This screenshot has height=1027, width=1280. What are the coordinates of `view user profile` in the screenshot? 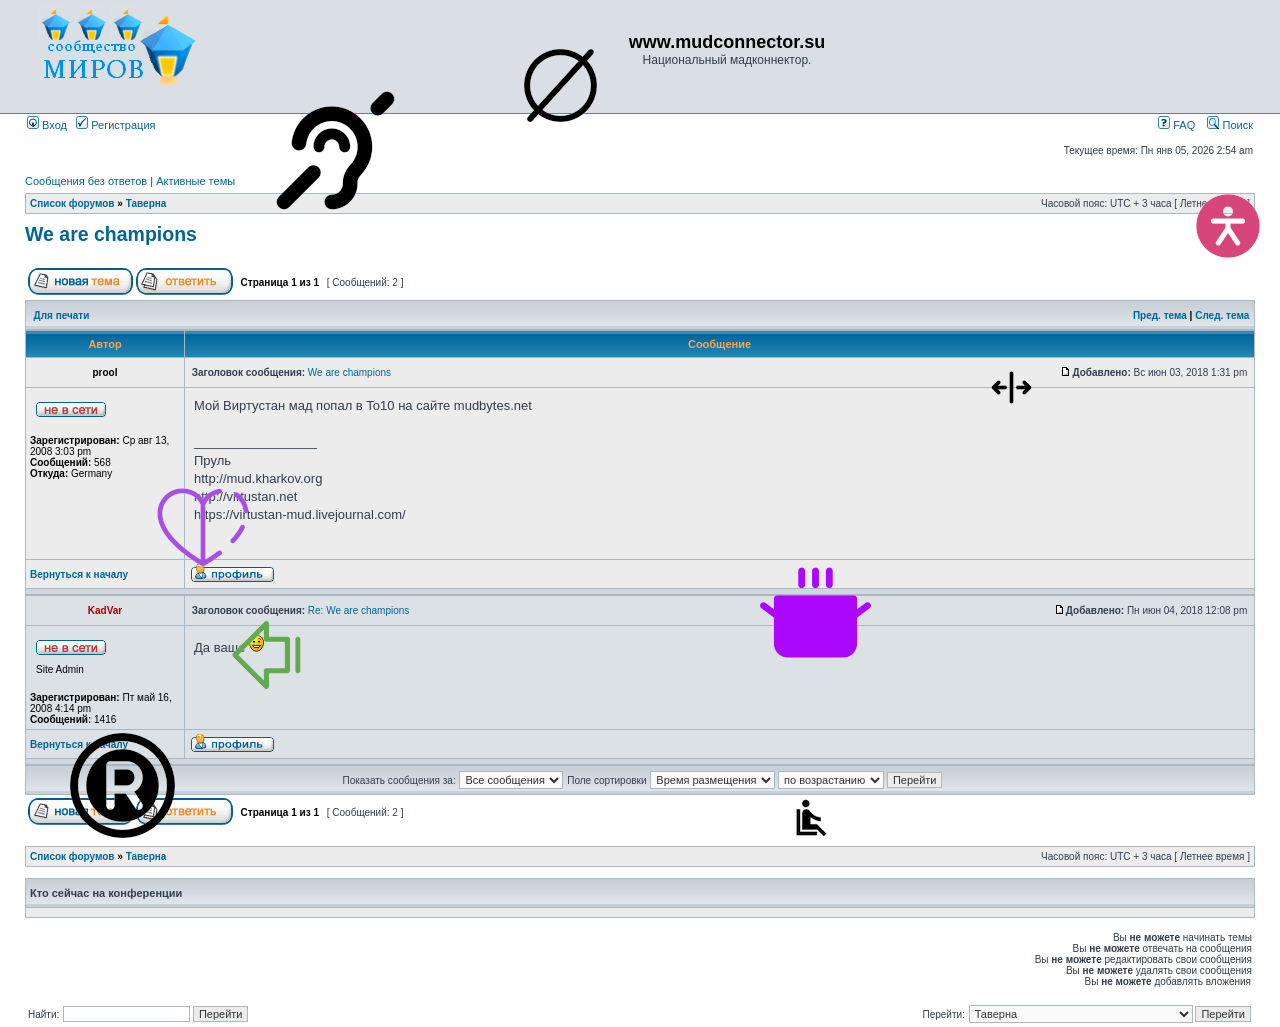 It's located at (1228, 226).